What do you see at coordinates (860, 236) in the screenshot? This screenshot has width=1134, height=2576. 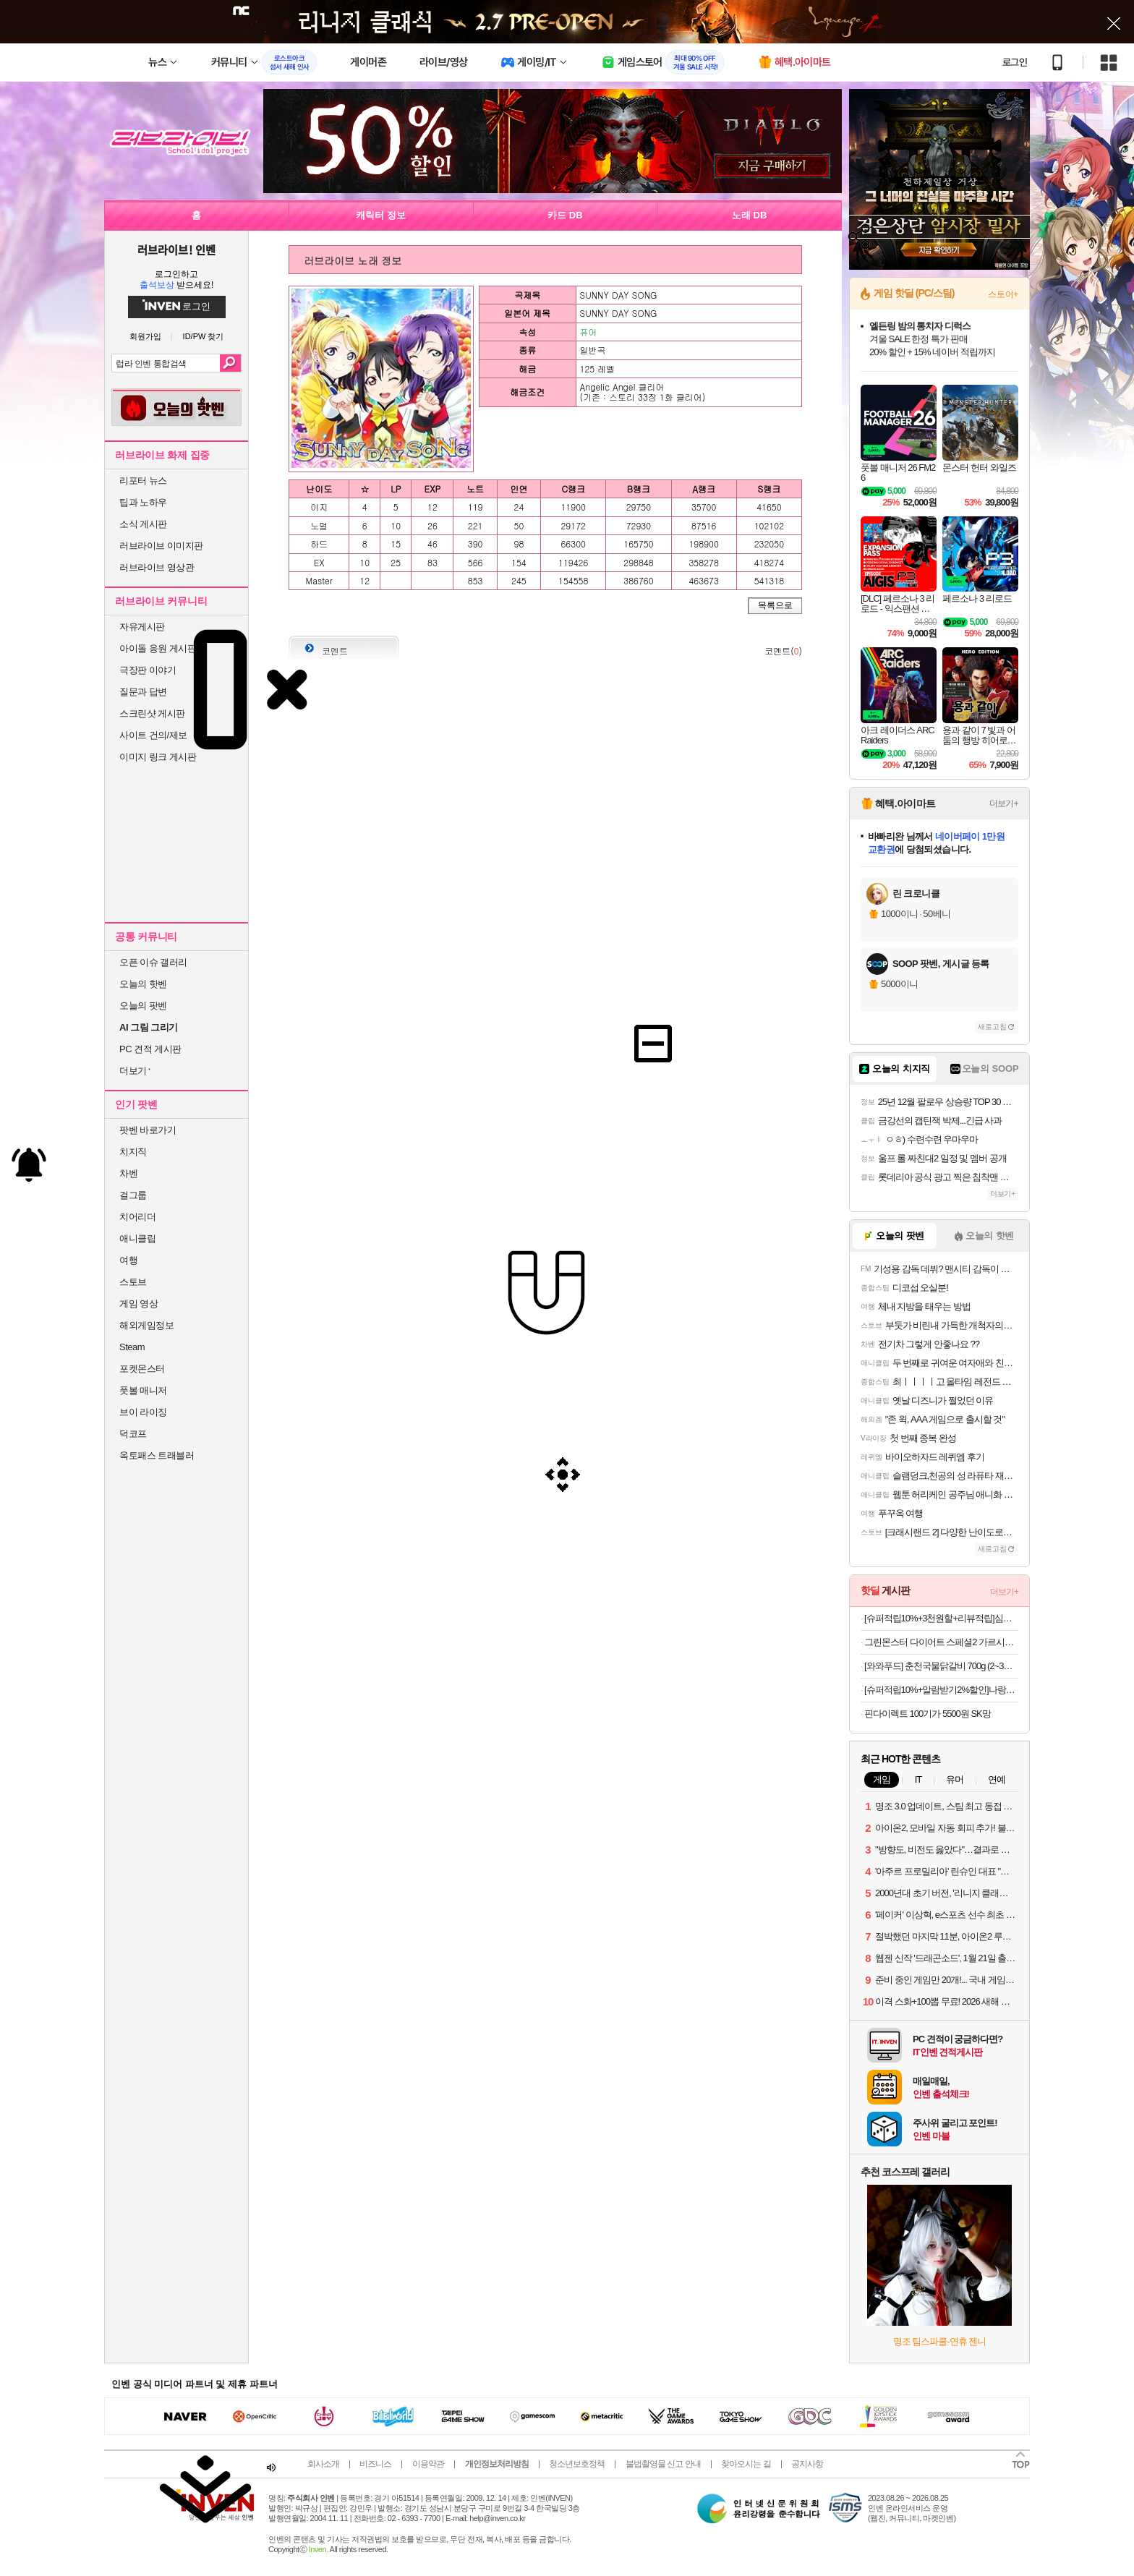 I see `share content to social networks` at bounding box center [860, 236].